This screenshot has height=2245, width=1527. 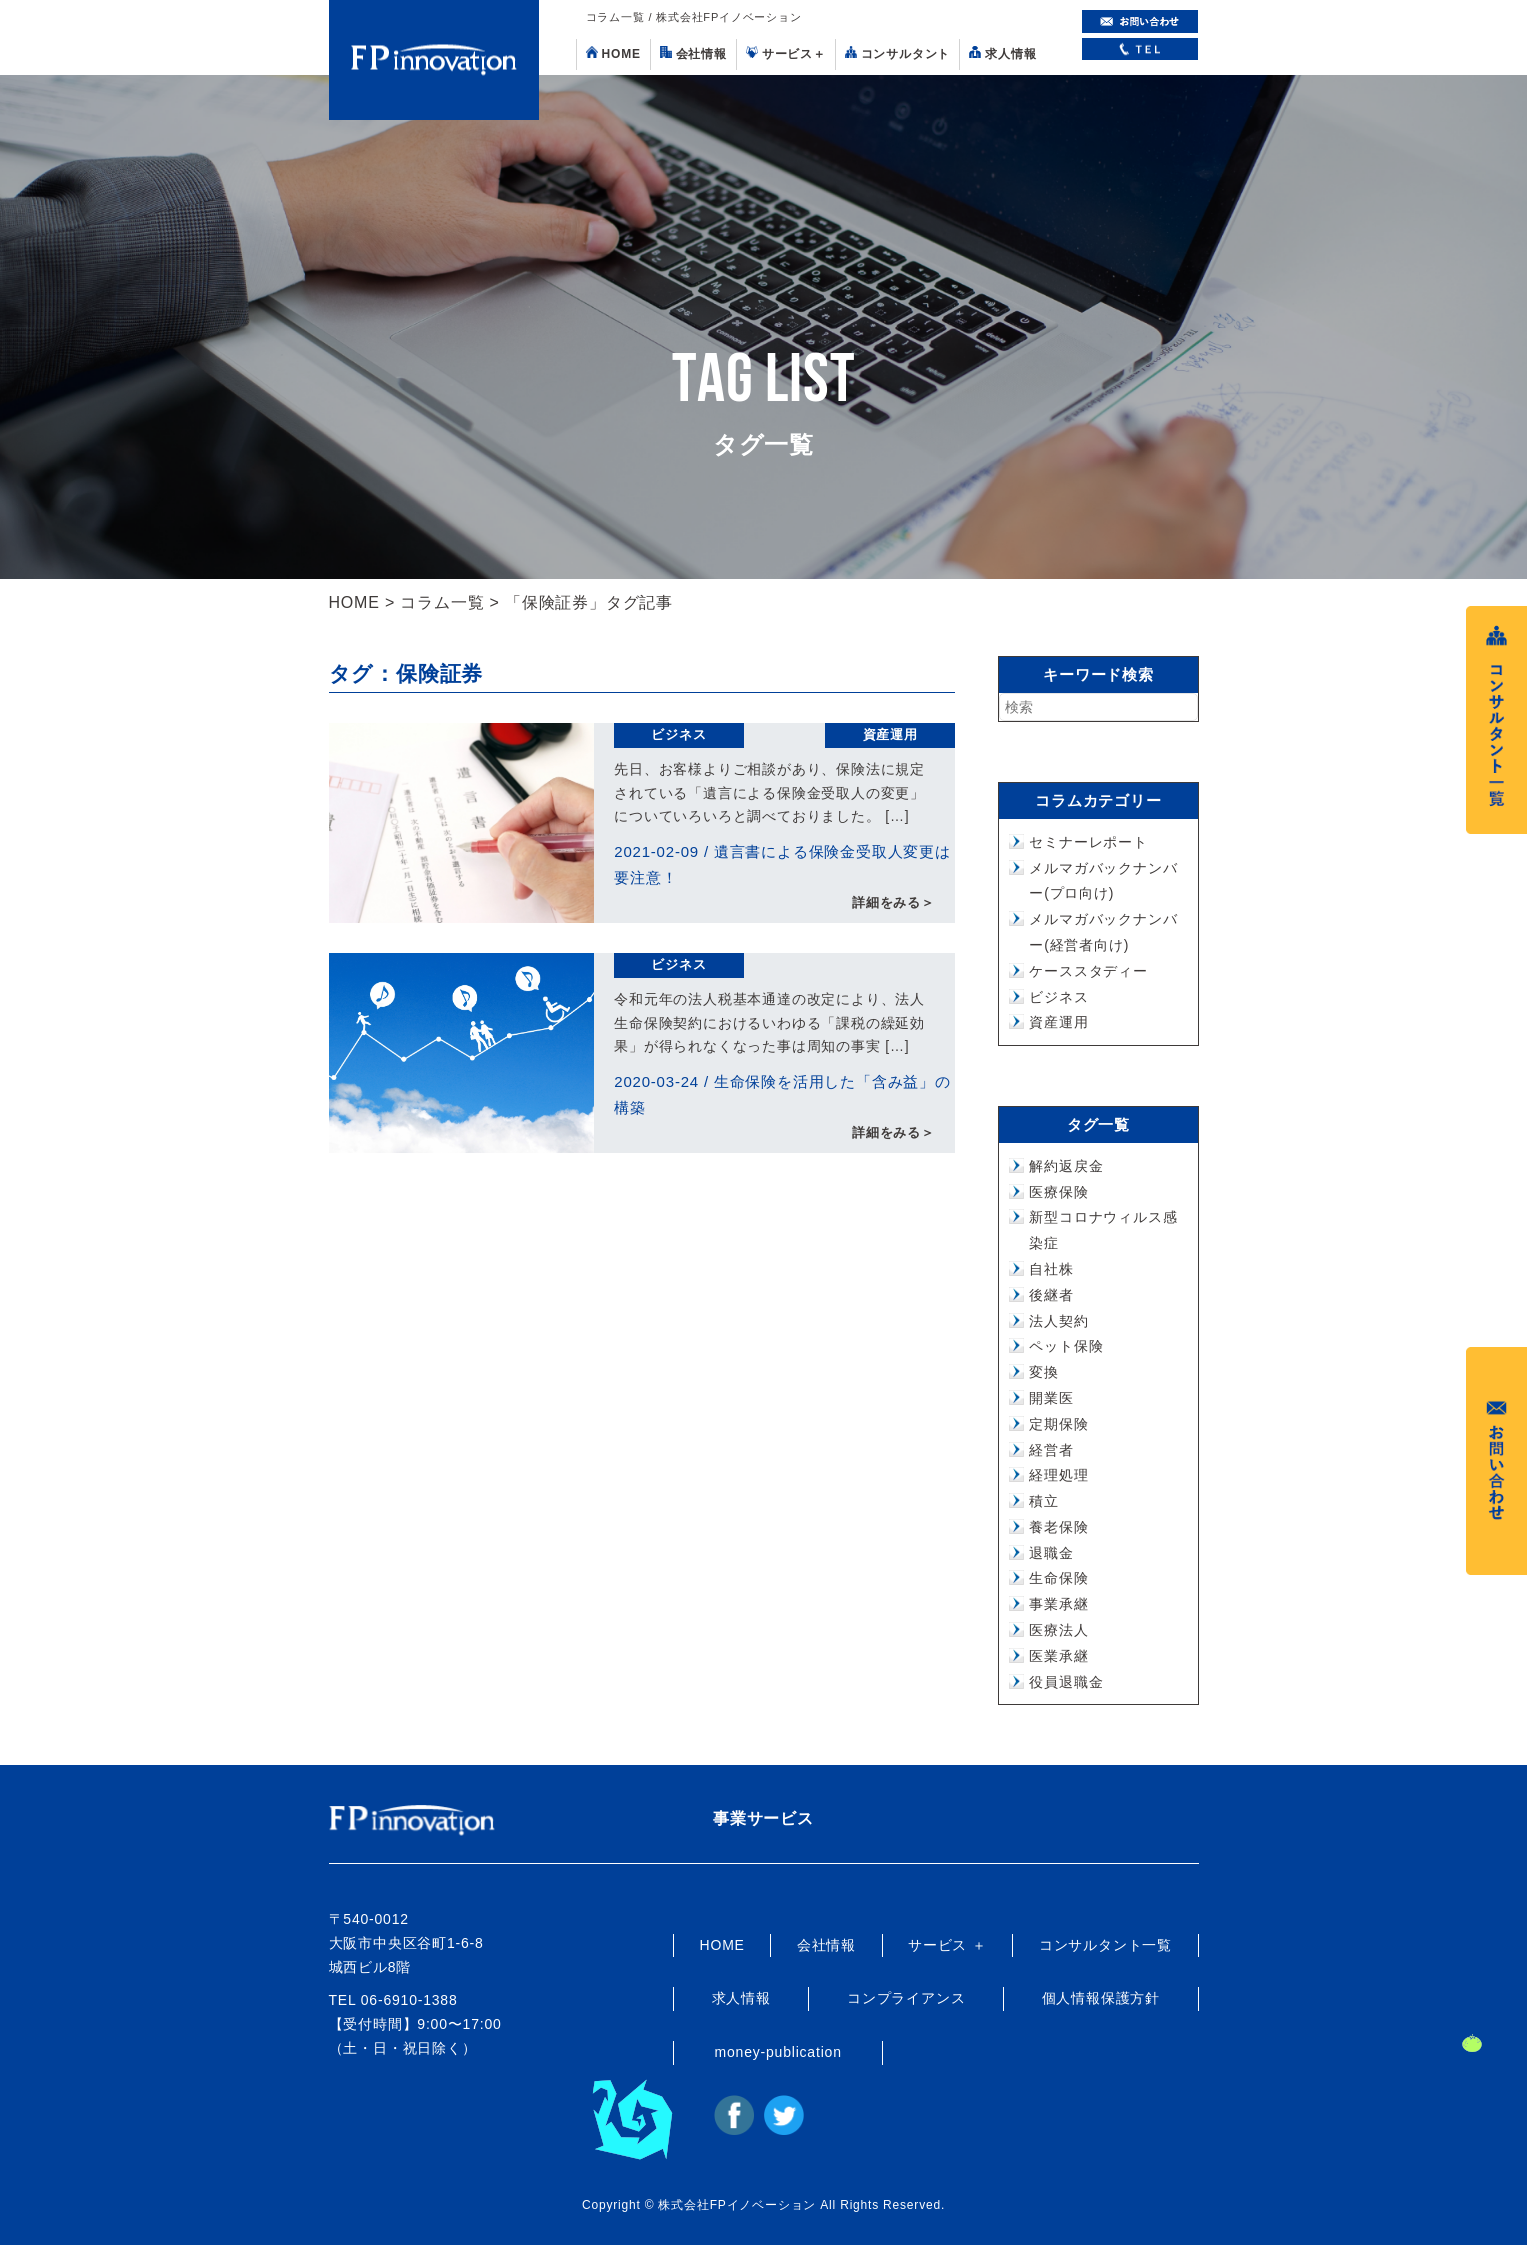 What do you see at coordinates (1472, 2043) in the screenshot?
I see `select tangerine or citrus fruit item` at bounding box center [1472, 2043].